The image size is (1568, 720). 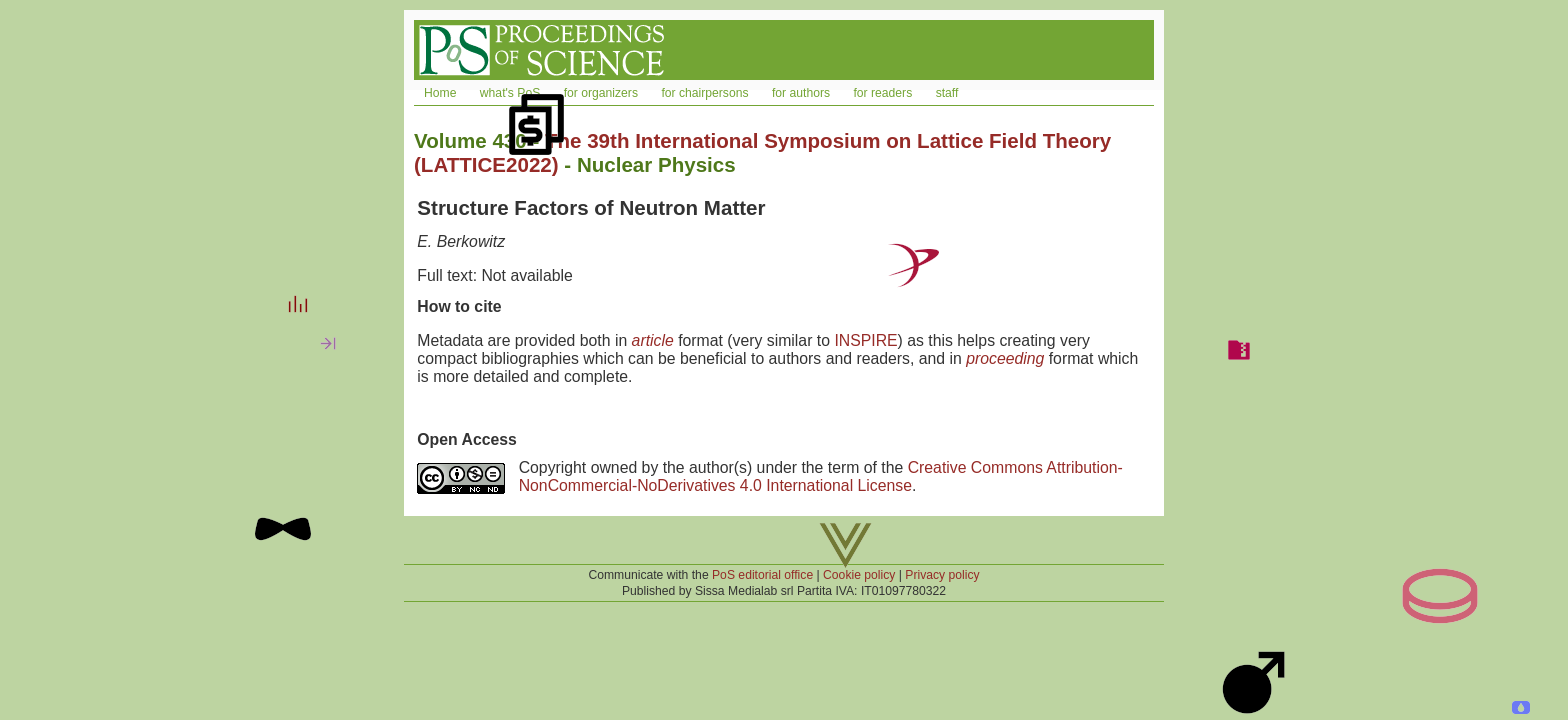 What do you see at coordinates (328, 343) in the screenshot?
I see `collapse panel to the right` at bounding box center [328, 343].